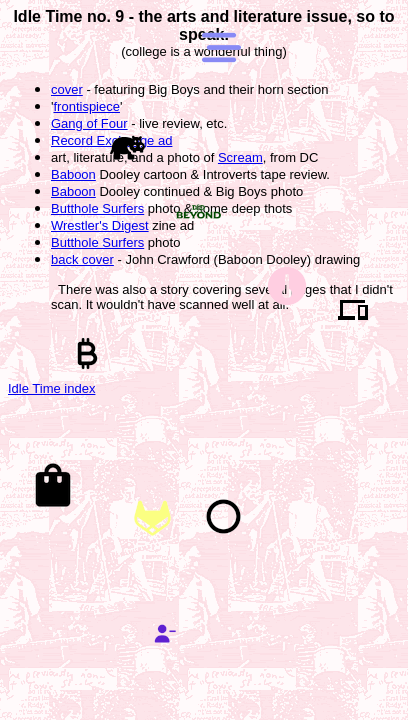 The image size is (408, 720). Describe the element at coordinates (353, 310) in the screenshot. I see `view connected devices` at that location.